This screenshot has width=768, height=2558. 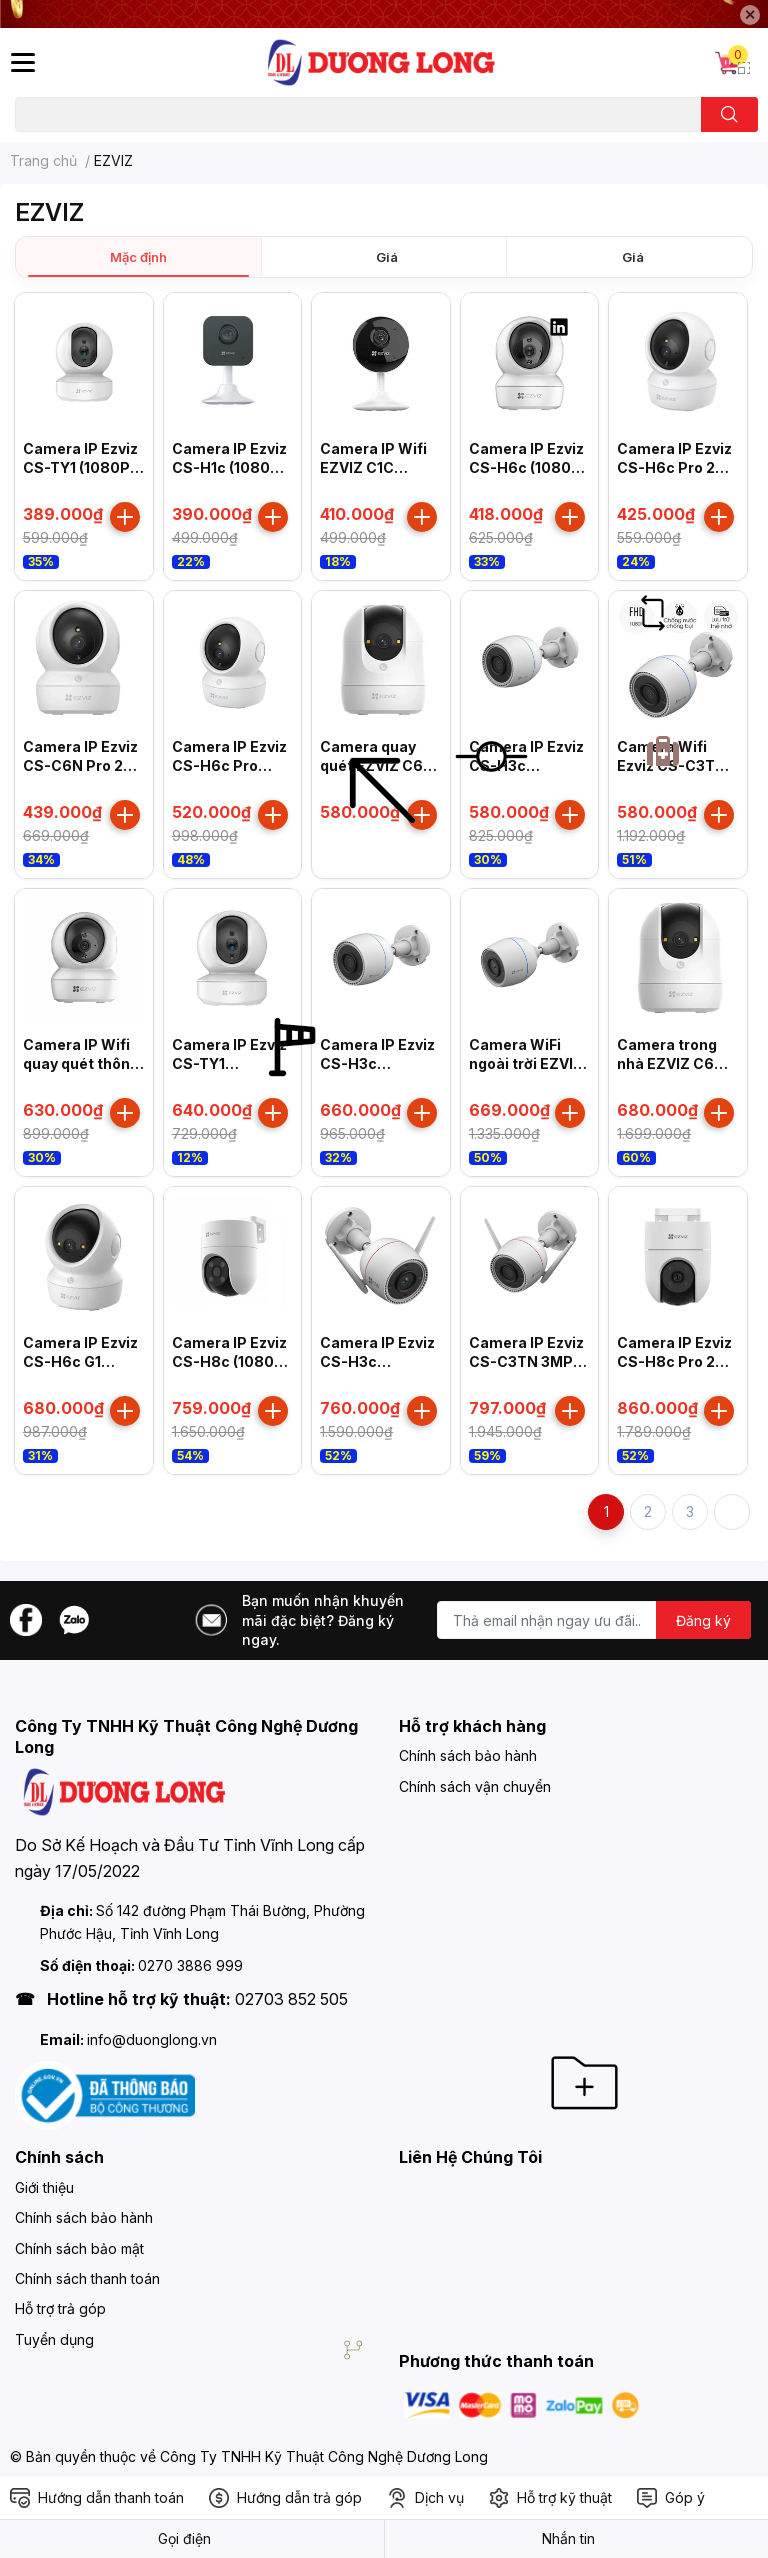 I want to click on access health or medical services, so click(x=663, y=752).